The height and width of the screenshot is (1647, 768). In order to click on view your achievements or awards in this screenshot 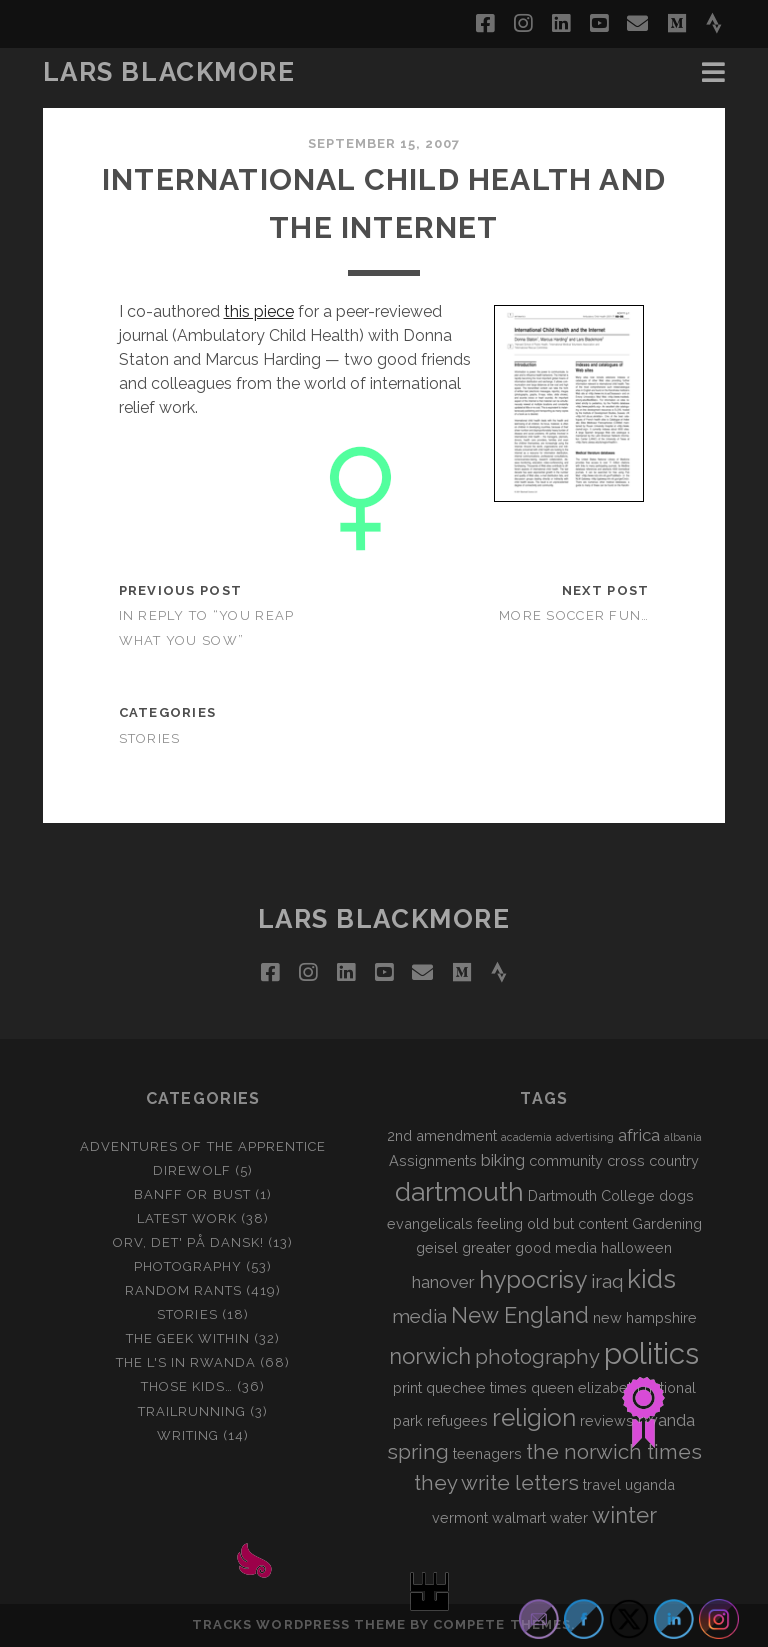, I will do `click(643, 1412)`.